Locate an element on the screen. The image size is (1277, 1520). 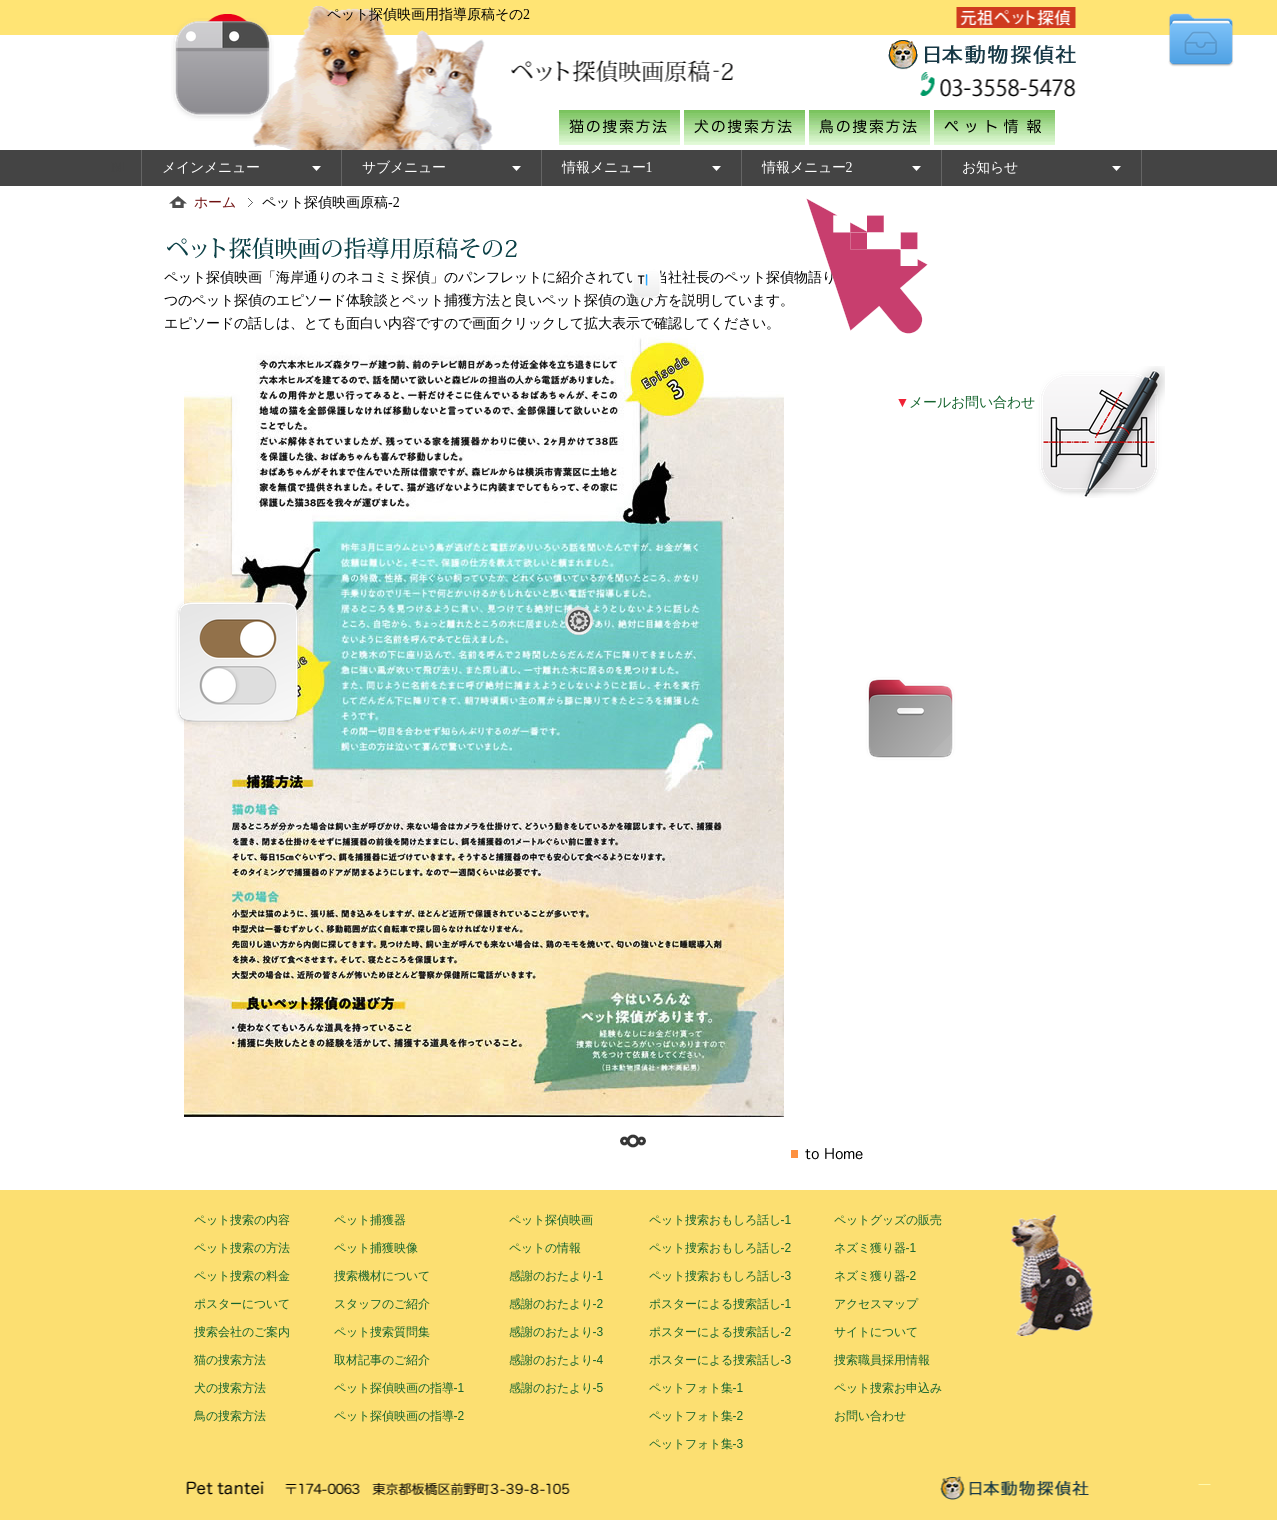
open system preferences is located at coordinates (579, 621).